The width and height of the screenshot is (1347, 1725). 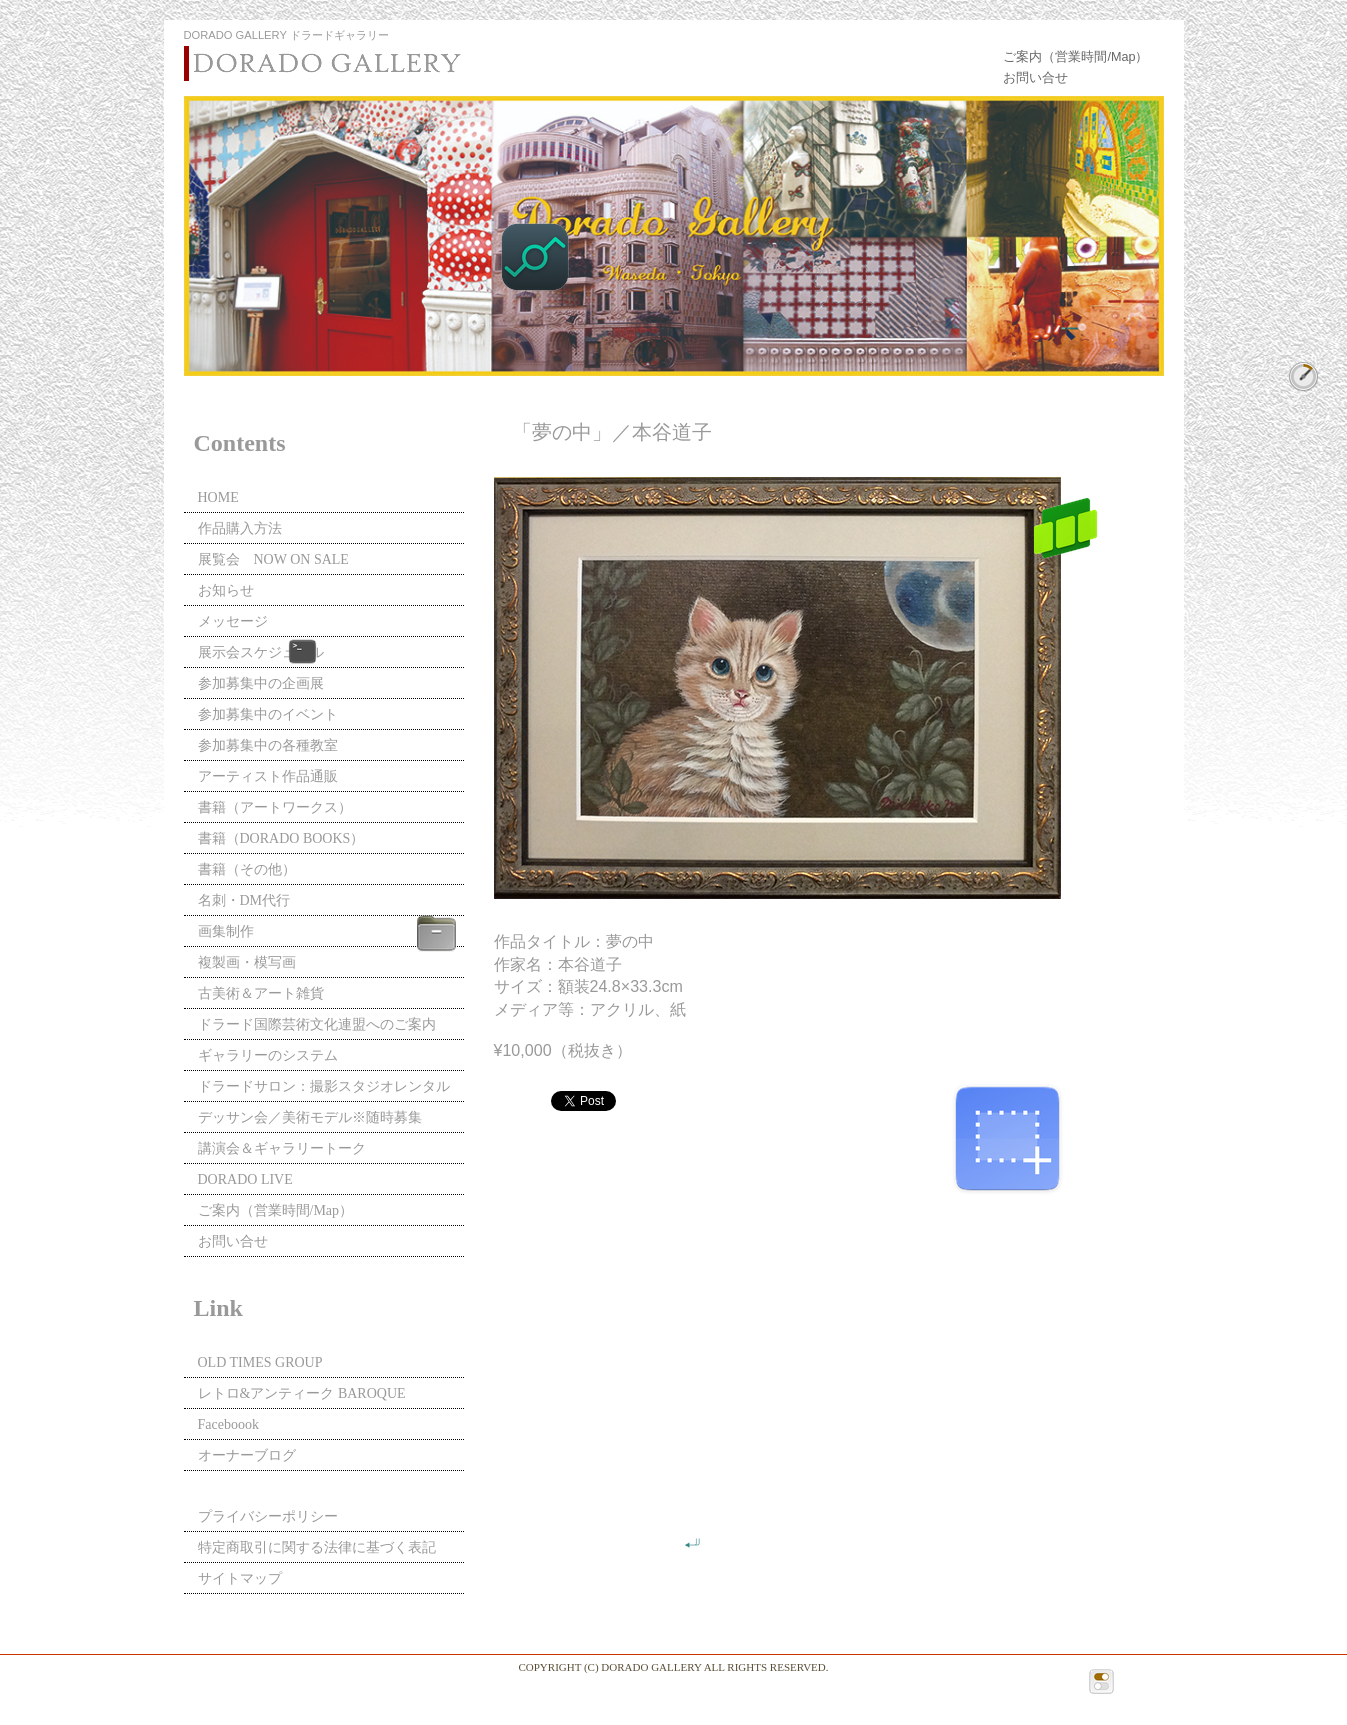 I want to click on reply to all recipients of an email, so click(x=692, y=1543).